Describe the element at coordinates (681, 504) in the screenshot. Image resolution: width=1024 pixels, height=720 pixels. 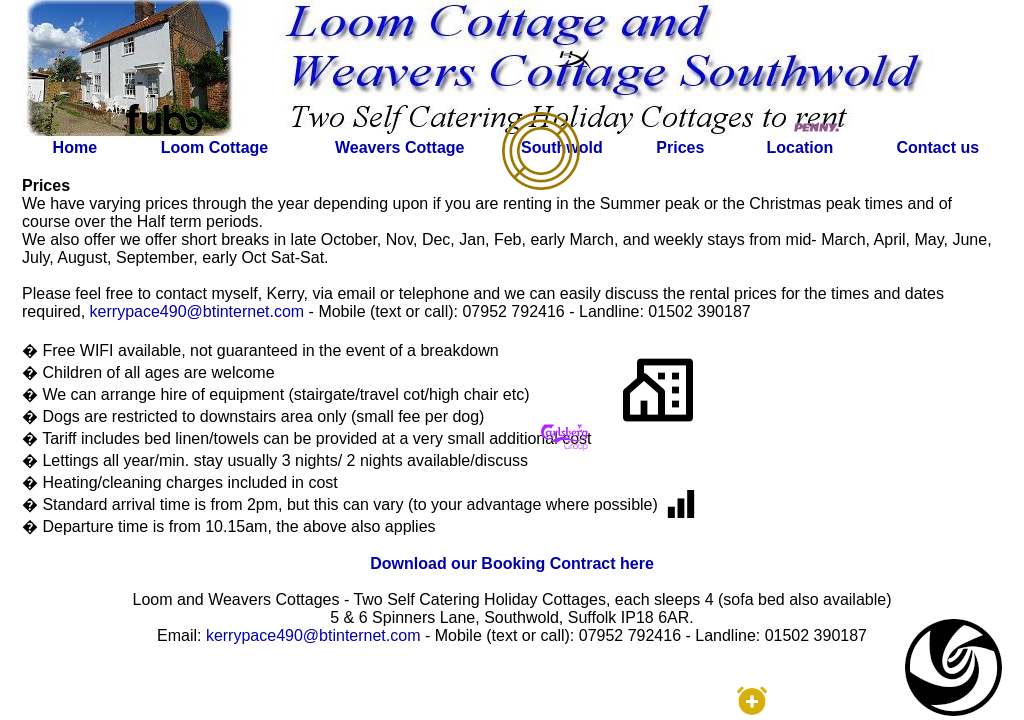
I see `open bookmeter app` at that location.